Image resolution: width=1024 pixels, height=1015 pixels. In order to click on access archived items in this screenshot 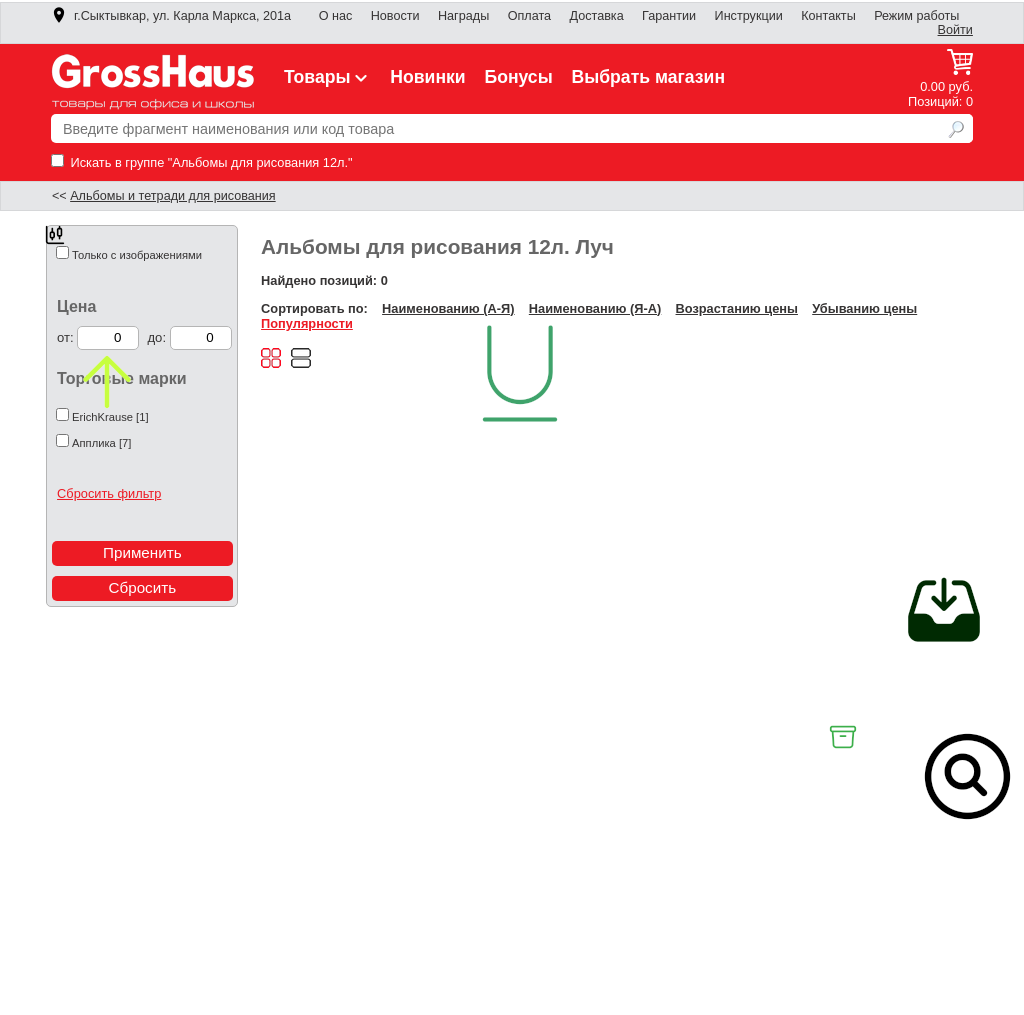, I will do `click(843, 737)`.